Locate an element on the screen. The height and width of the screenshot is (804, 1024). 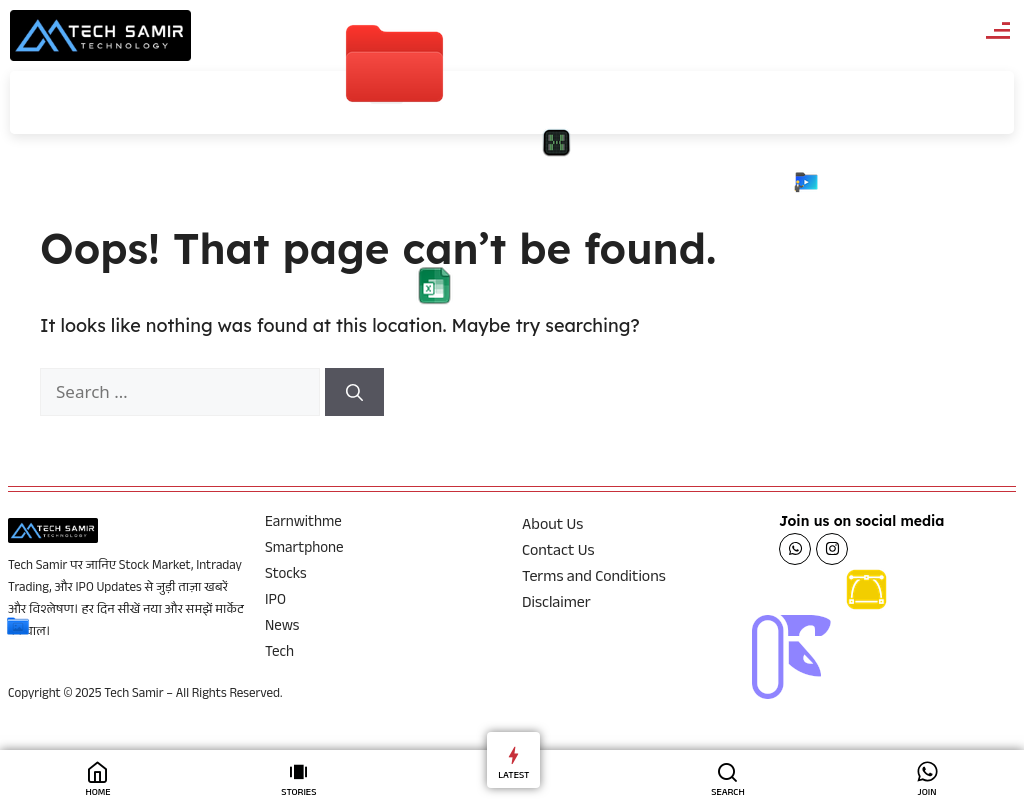
open video tutorials folder is located at coordinates (806, 181).